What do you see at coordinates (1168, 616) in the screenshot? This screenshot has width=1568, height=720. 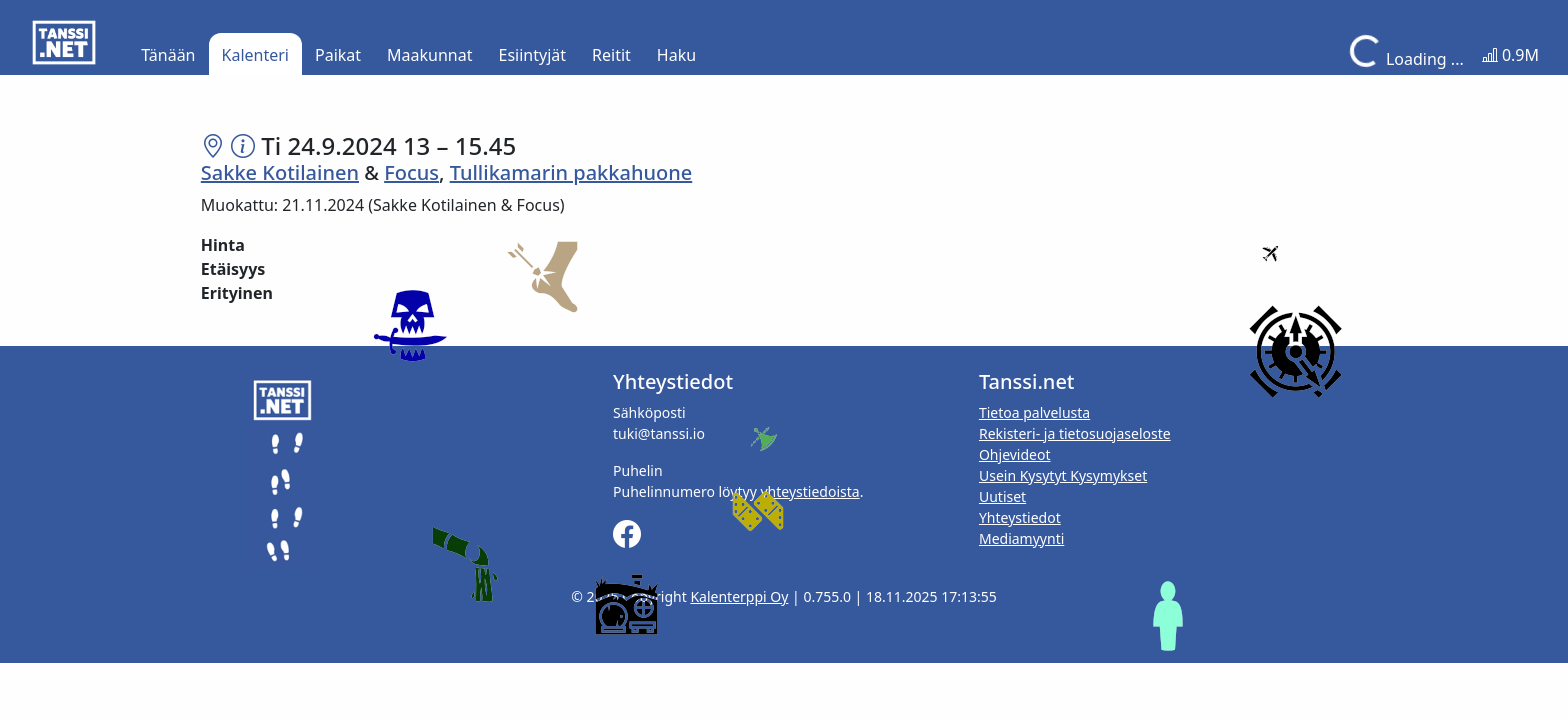 I see `view your profile` at bounding box center [1168, 616].